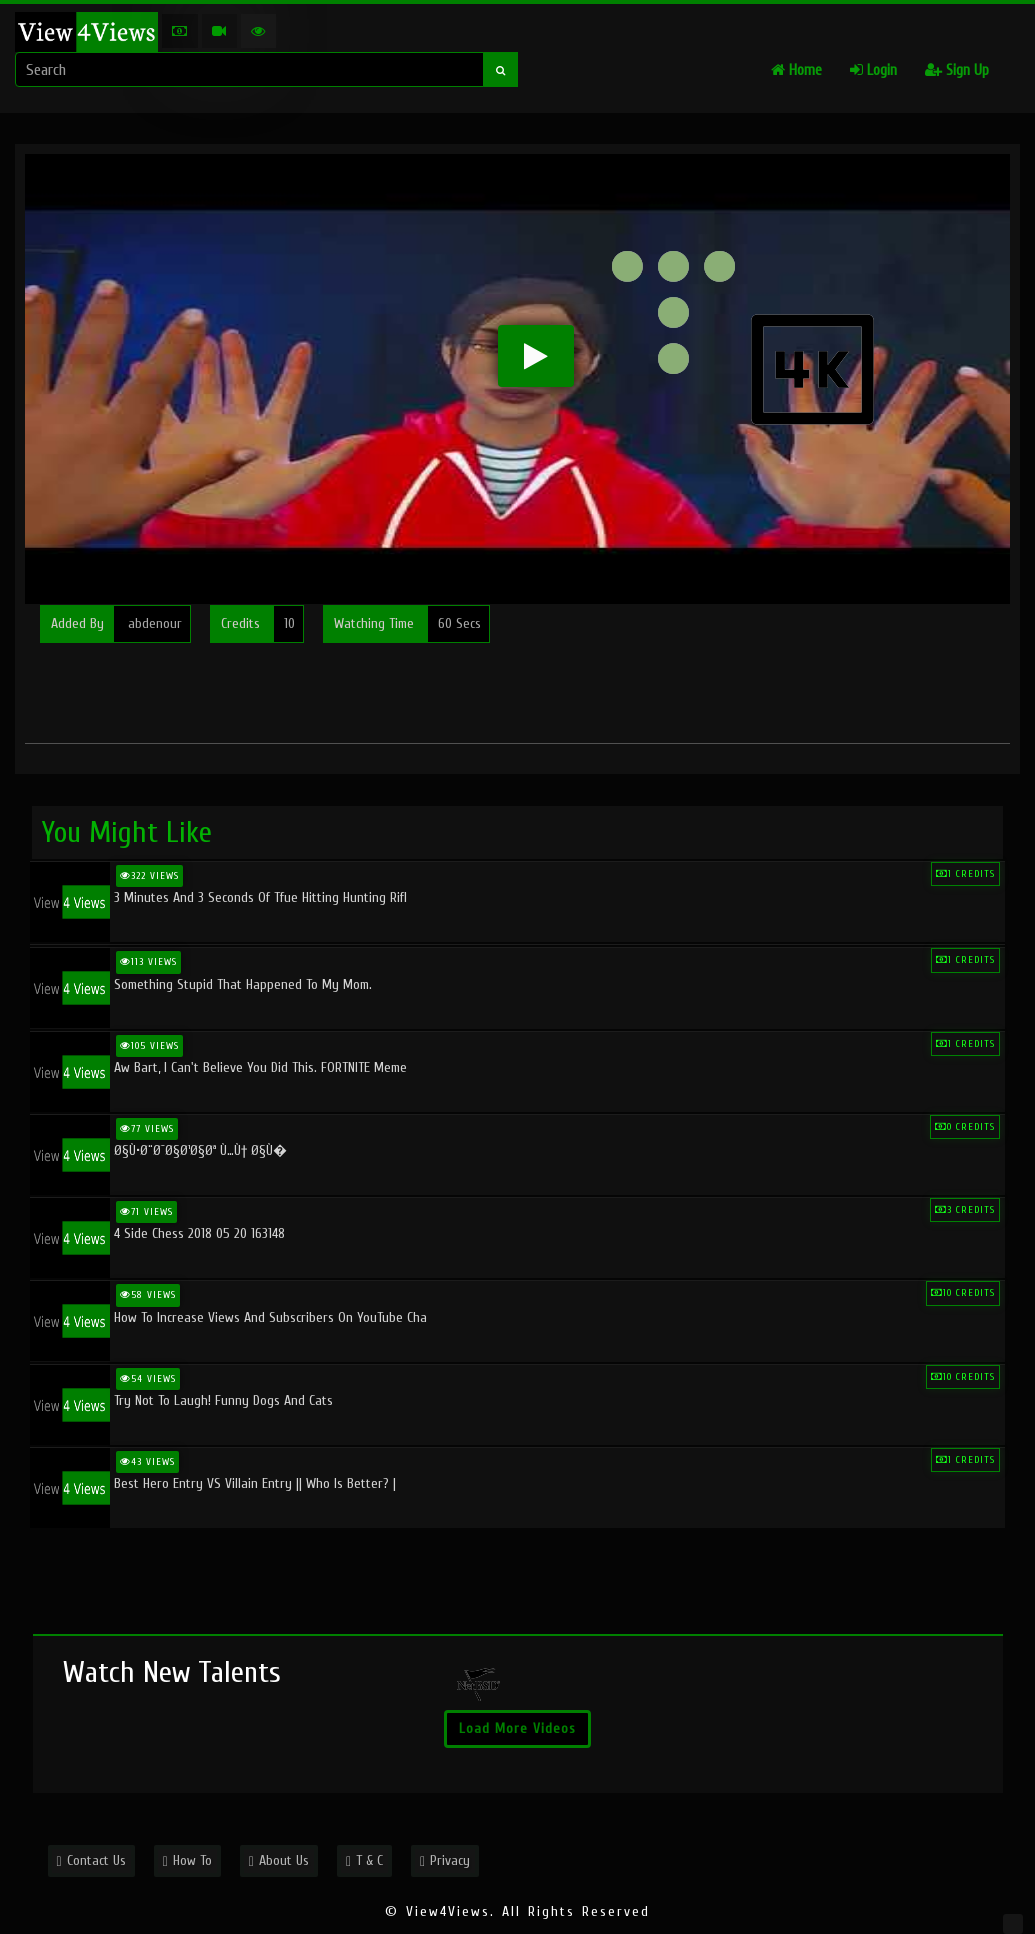 Image resolution: width=1035 pixels, height=1934 pixels. What do you see at coordinates (478, 1684) in the screenshot?
I see `NetBSD operating system logo` at bounding box center [478, 1684].